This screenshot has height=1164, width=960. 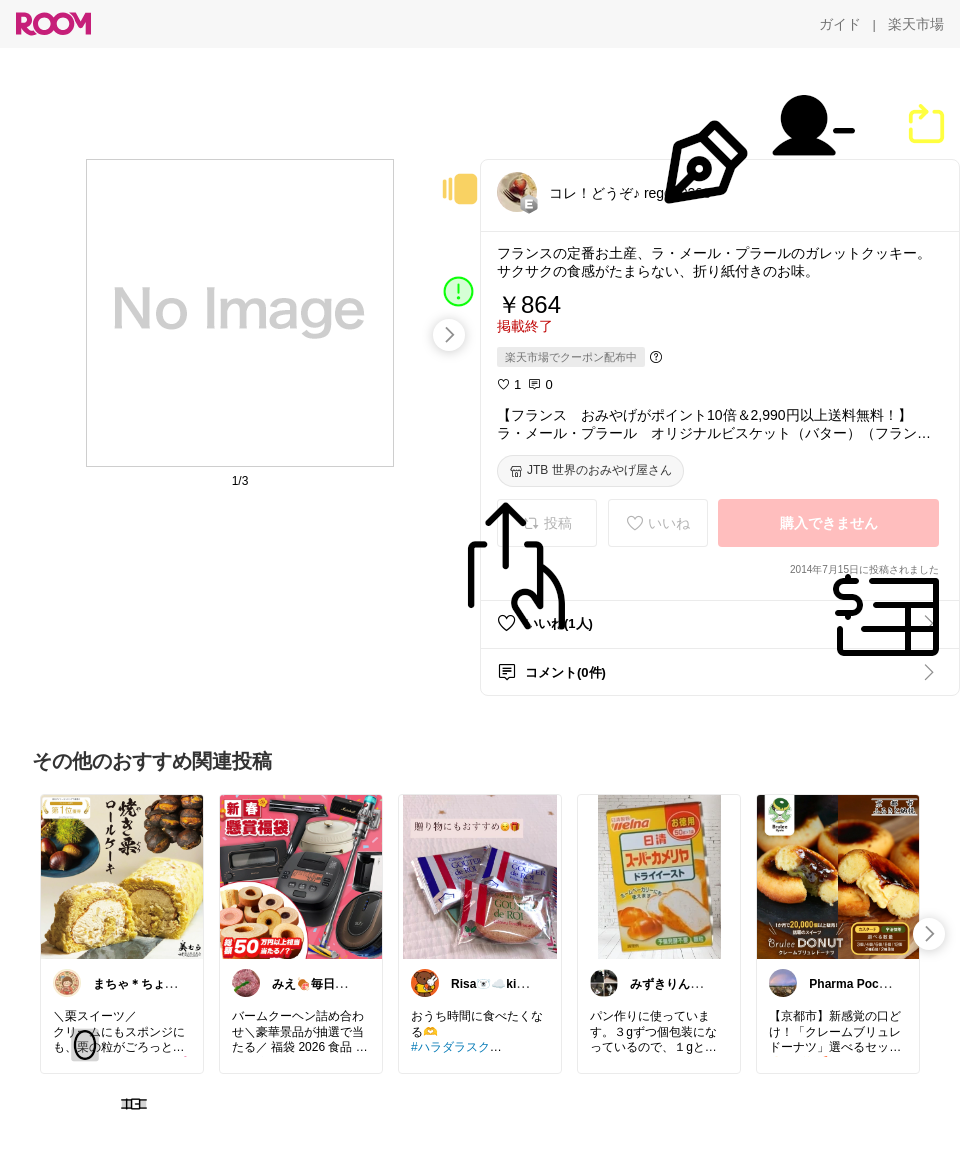 What do you see at coordinates (888, 617) in the screenshot?
I see `view invoice details` at bounding box center [888, 617].